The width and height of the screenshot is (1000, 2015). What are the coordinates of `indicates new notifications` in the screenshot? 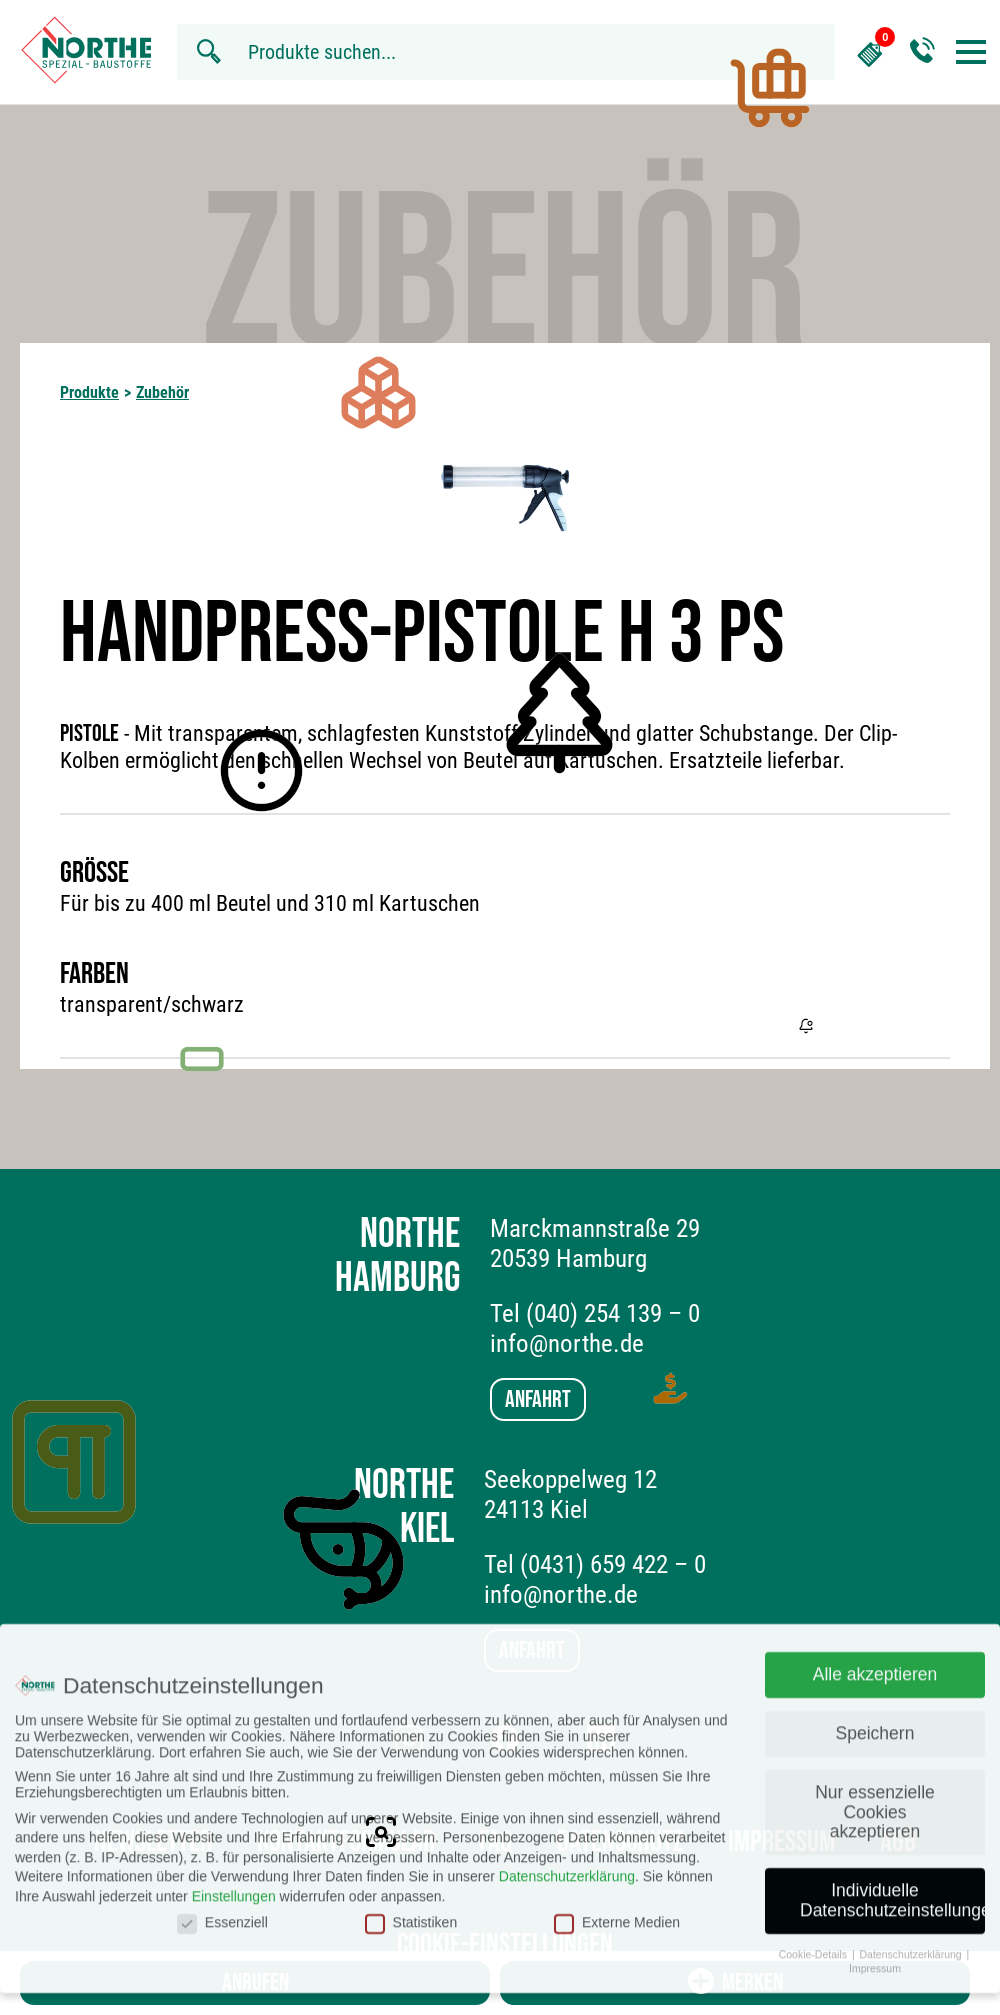 It's located at (806, 1026).